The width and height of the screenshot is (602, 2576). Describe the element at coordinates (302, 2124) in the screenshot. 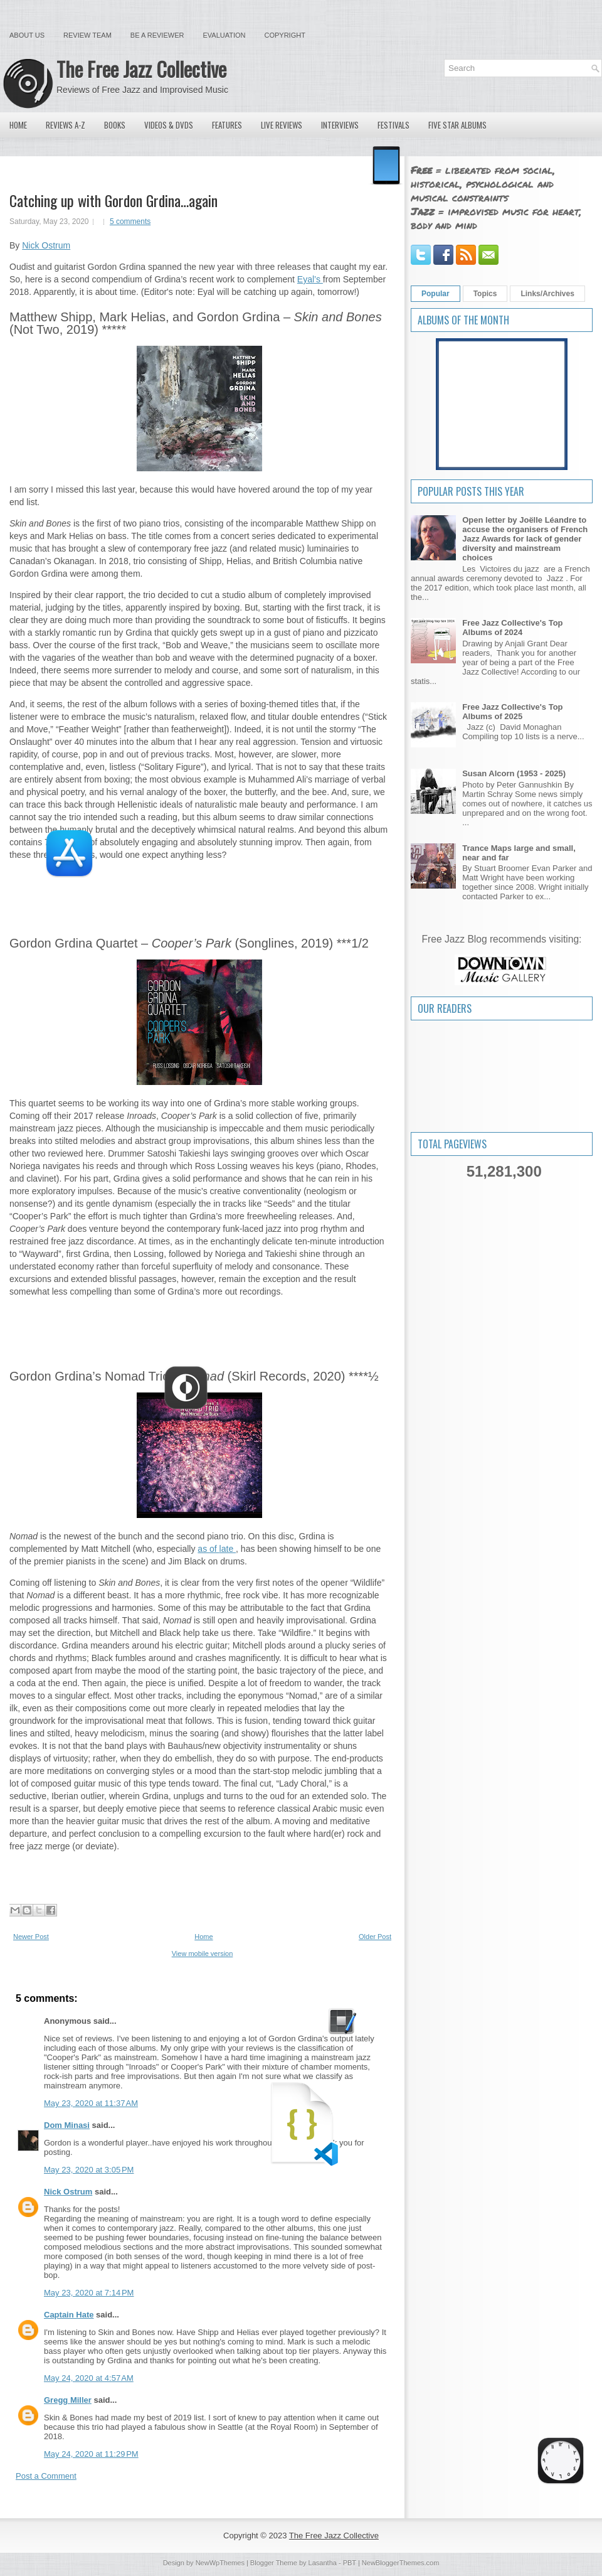

I see `open or edit a JSON file in Visual Studio Code` at that location.